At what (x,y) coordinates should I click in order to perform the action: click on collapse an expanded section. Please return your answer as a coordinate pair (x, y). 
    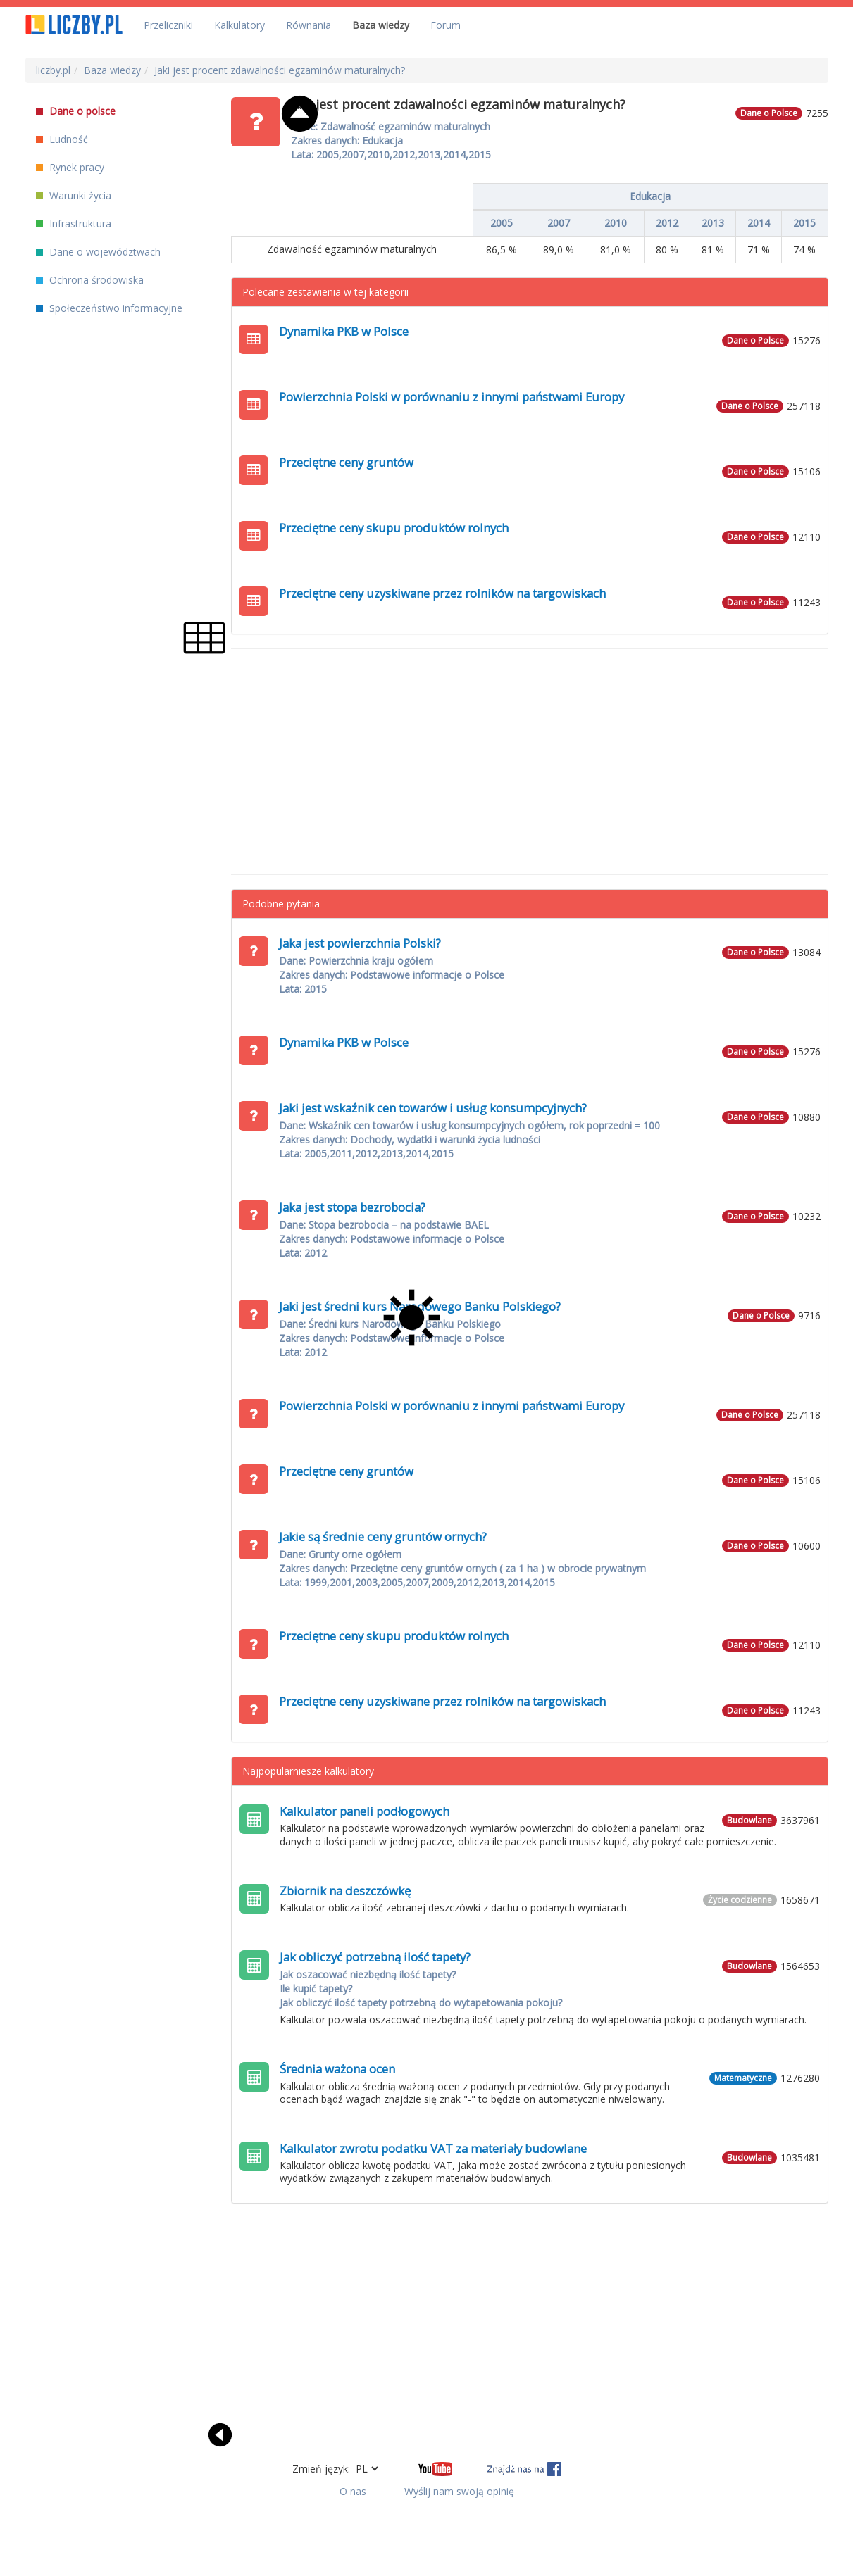
    Looking at the image, I should click on (299, 113).